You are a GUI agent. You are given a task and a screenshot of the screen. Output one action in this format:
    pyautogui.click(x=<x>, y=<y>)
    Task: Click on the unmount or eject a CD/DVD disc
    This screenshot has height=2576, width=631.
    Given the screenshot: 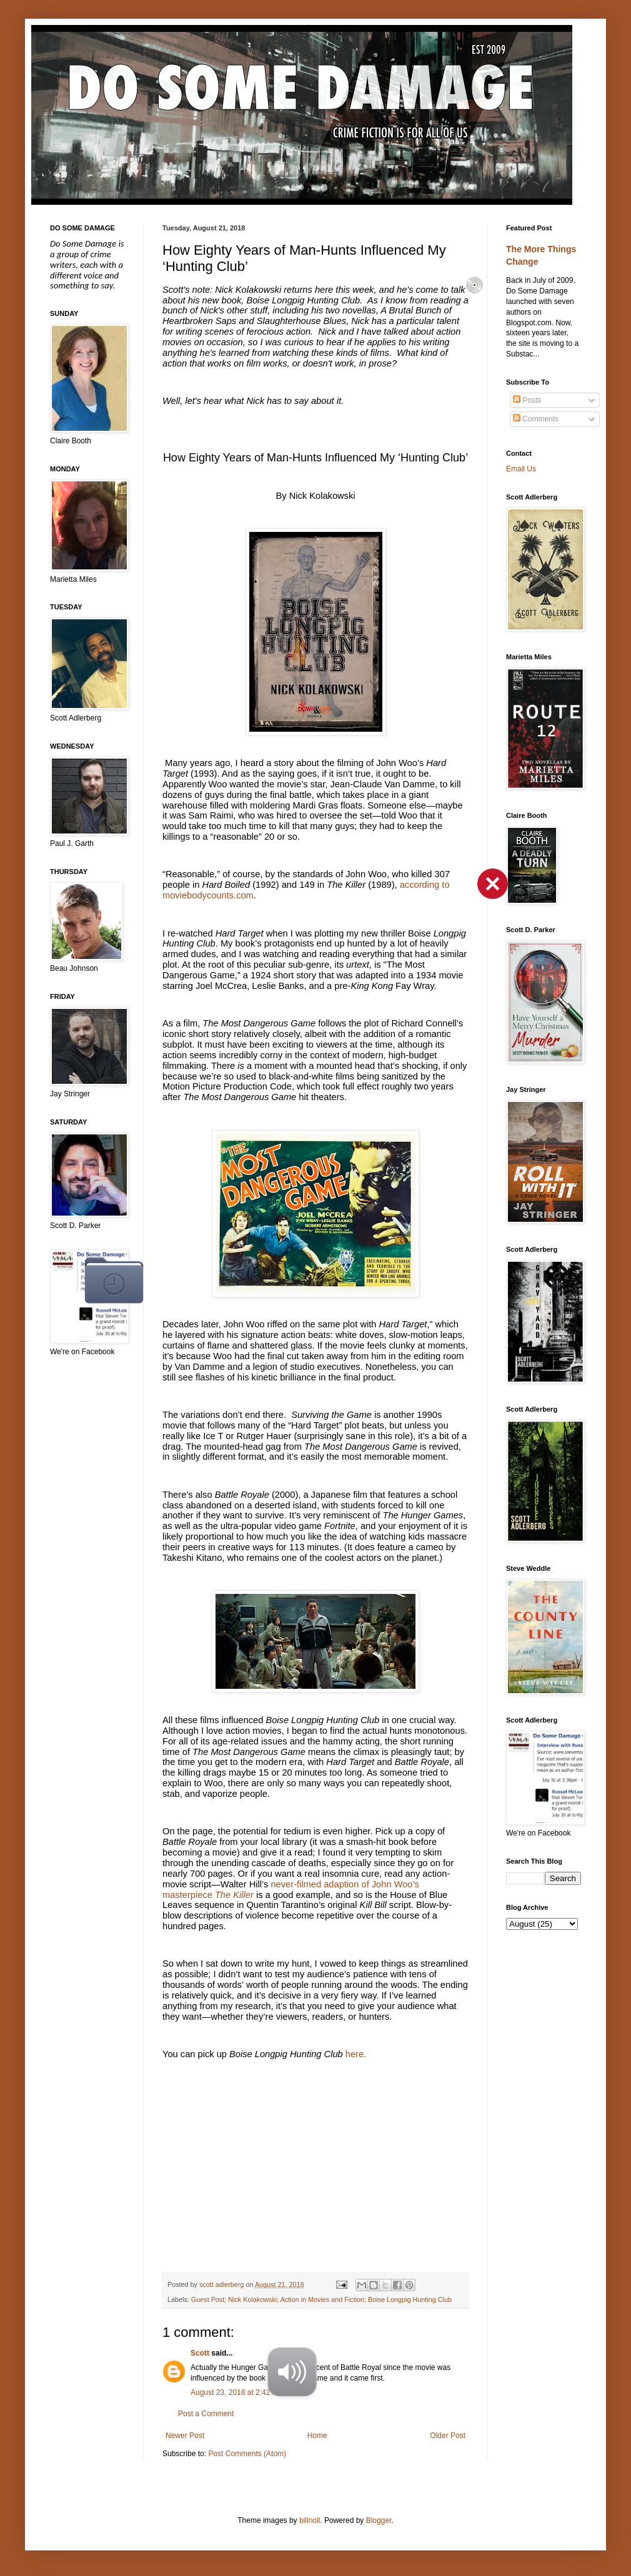 What is the action you would take?
    pyautogui.click(x=474, y=285)
    